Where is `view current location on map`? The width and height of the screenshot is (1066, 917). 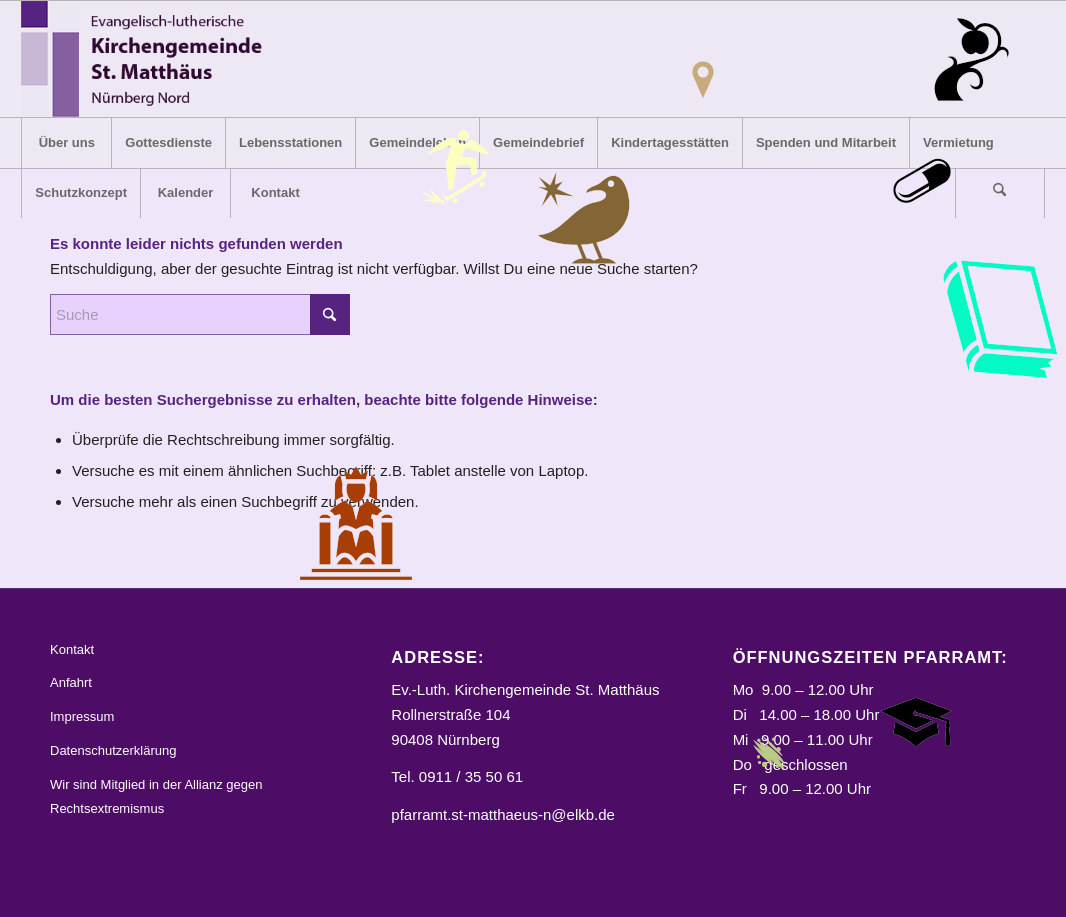 view current location on map is located at coordinates (703, 80).